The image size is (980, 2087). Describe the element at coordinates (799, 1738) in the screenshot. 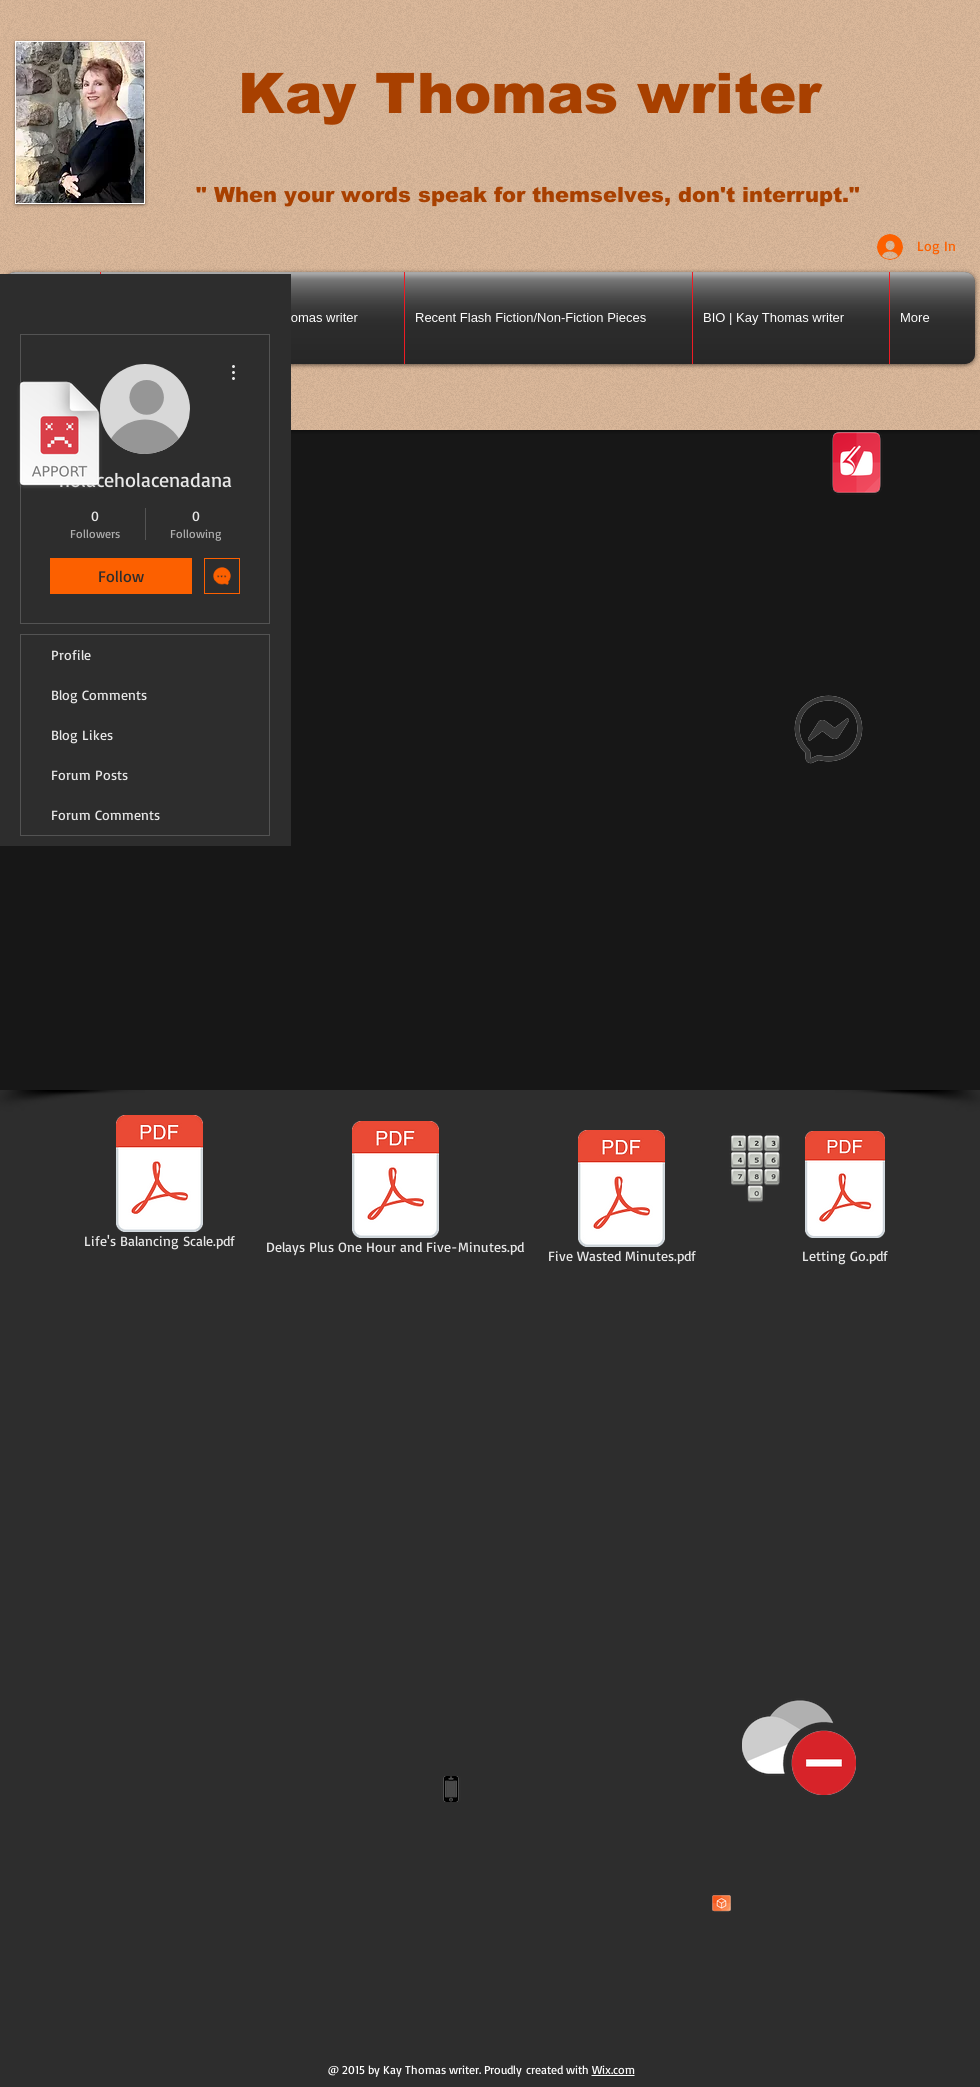

I see `OneDrive sync error or upload failure` at that location.